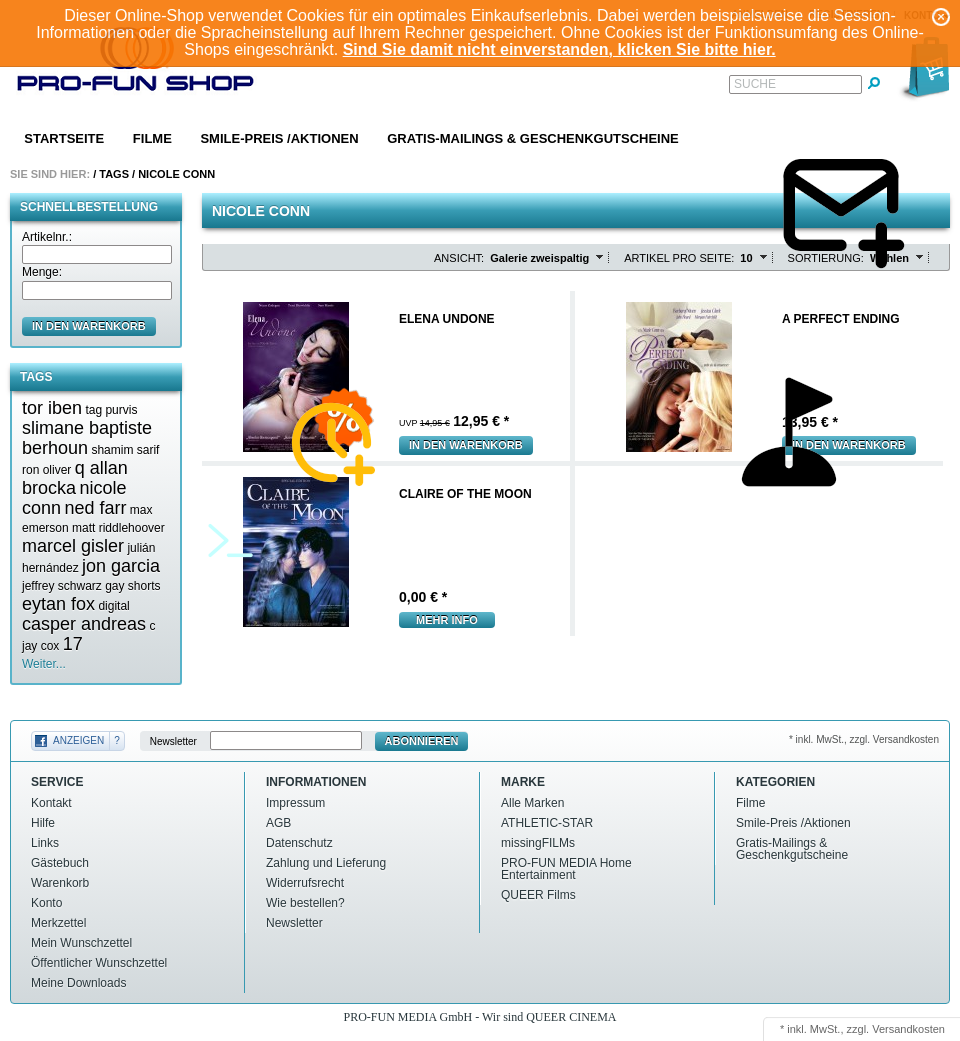  I want to click on open the command line terminal, so click(230, 540).